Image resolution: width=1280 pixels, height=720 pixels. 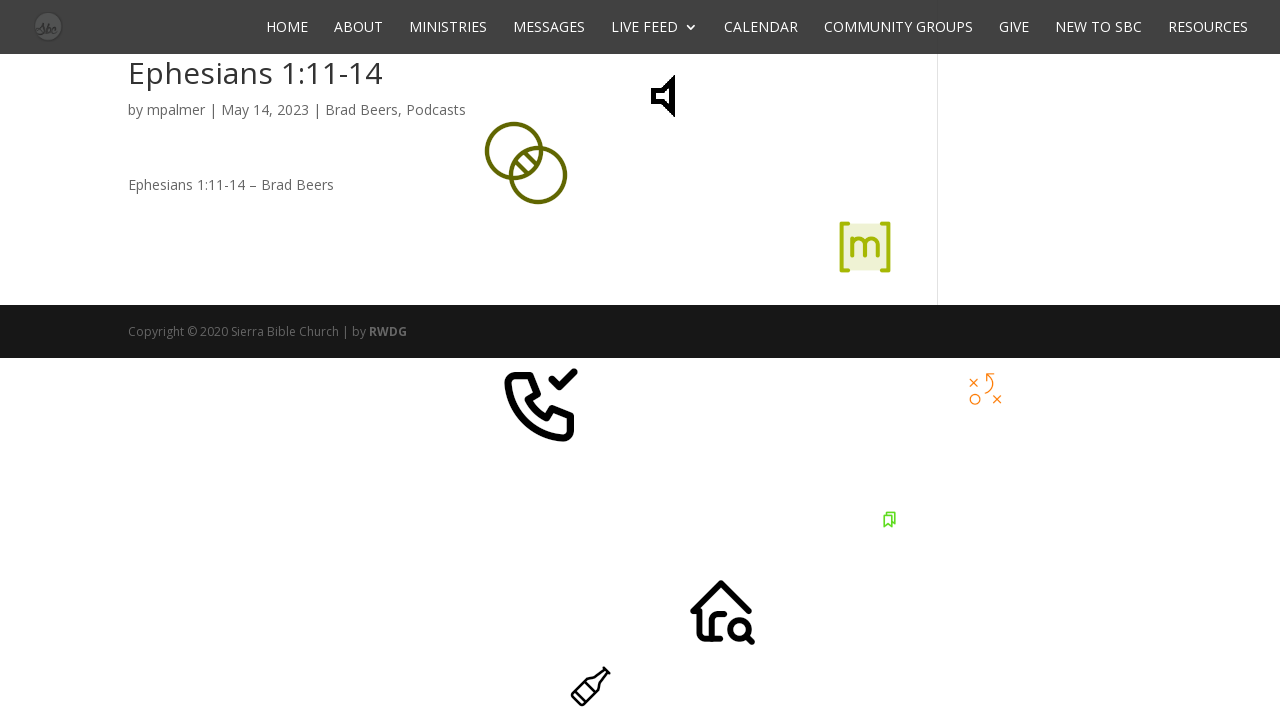 I want to click on view all saved bookmarks, so click(x=889, y=519).